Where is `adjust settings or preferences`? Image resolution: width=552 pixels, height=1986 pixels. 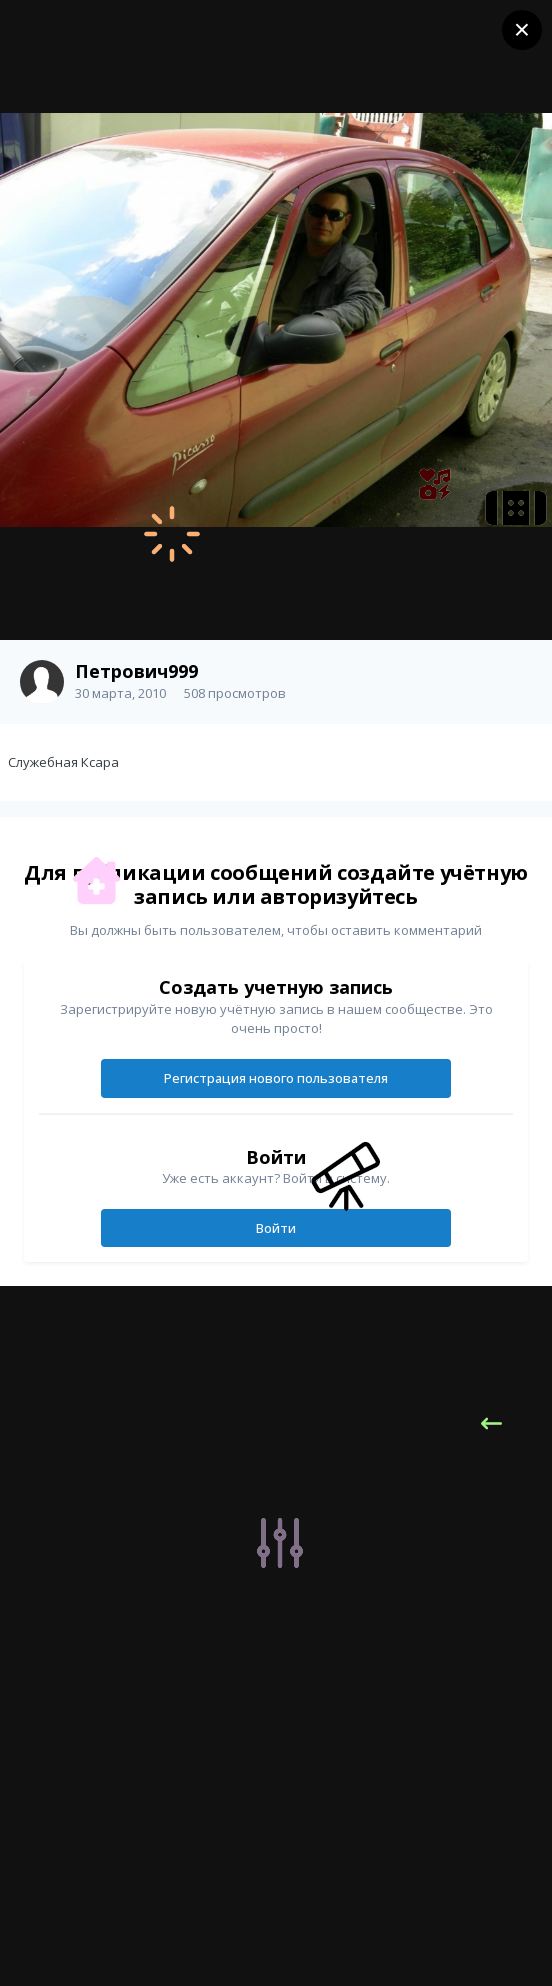
adjust settings or preferences is located at coordinates (280, 1543).